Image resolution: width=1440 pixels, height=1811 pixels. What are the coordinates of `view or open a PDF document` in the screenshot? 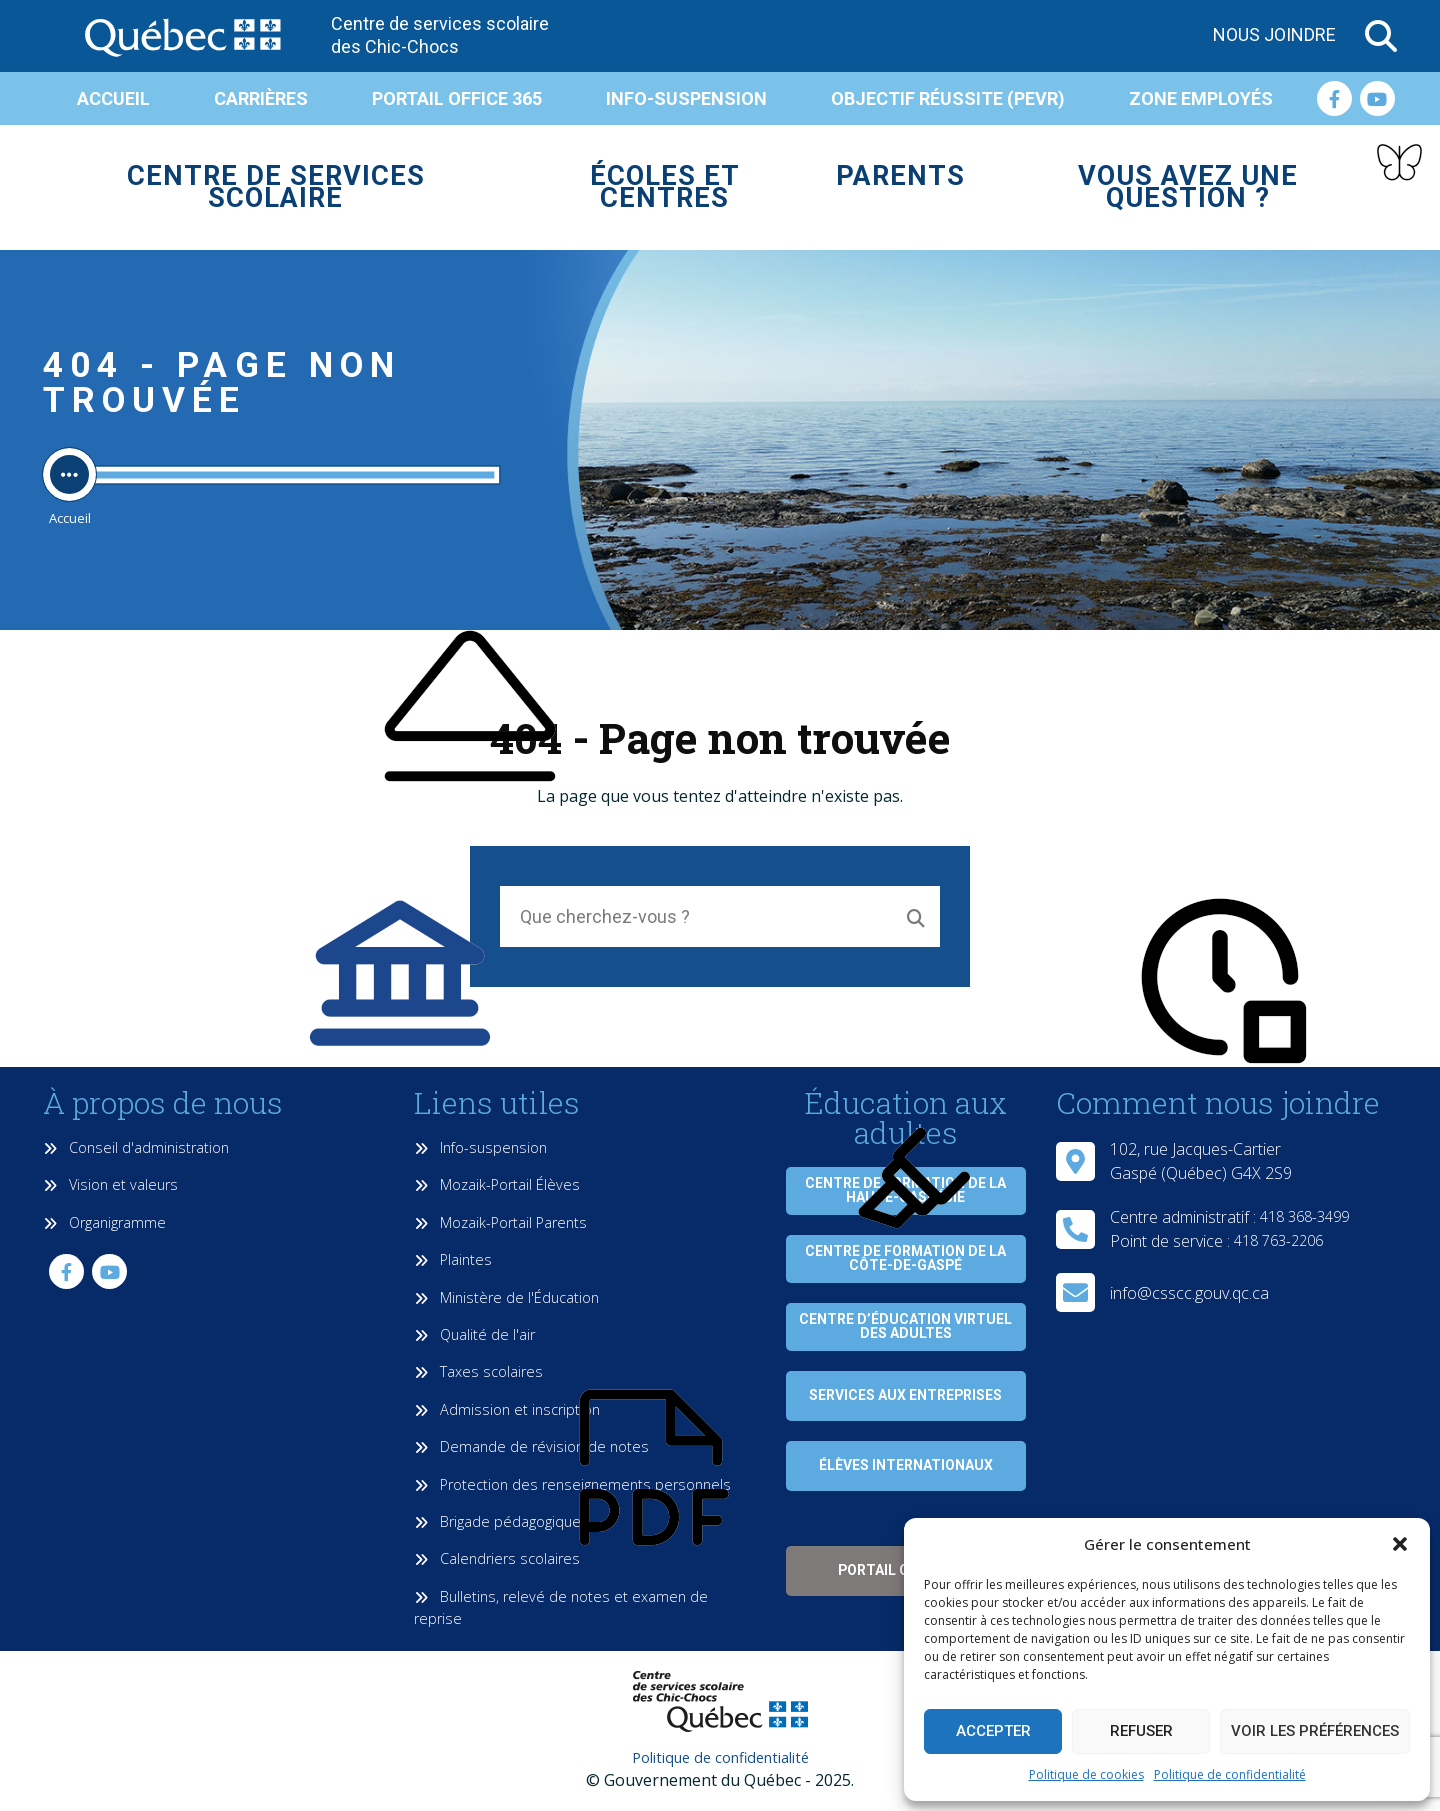 It's located at (651, 1474).